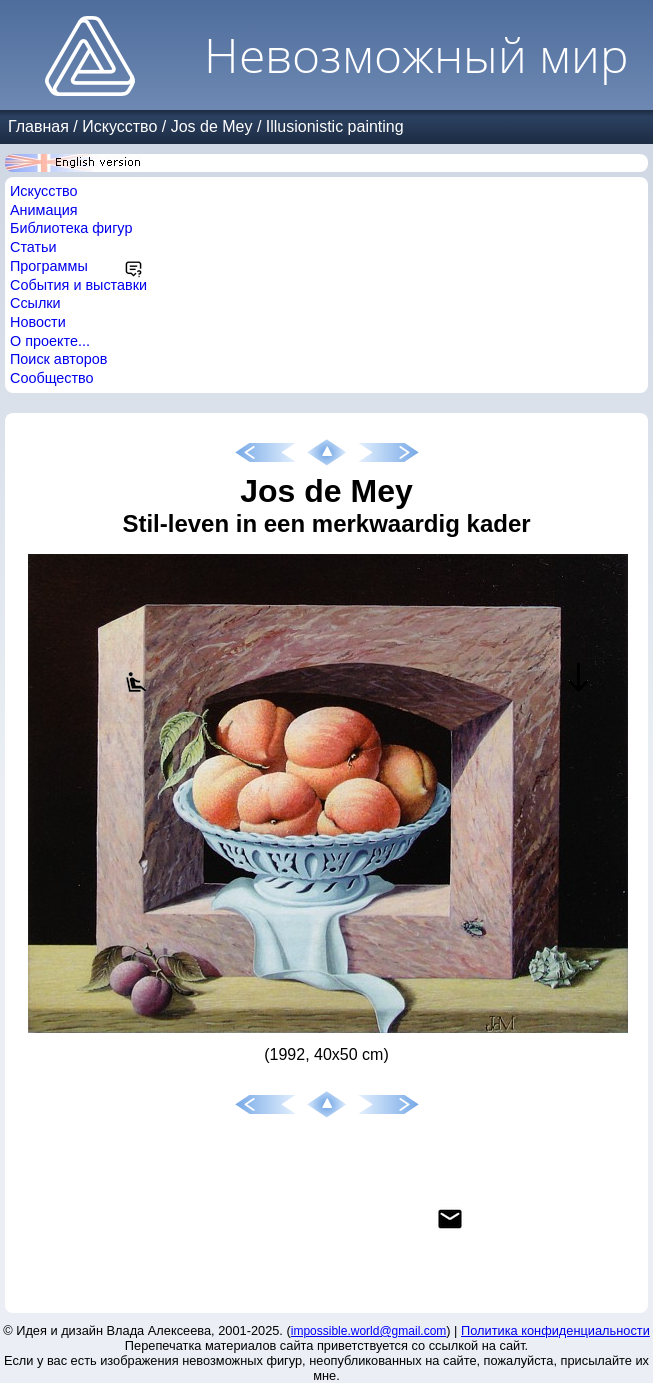 The image size is (653, 1383). I want to click on select extra legroom or recline seating, so click(136, 682).